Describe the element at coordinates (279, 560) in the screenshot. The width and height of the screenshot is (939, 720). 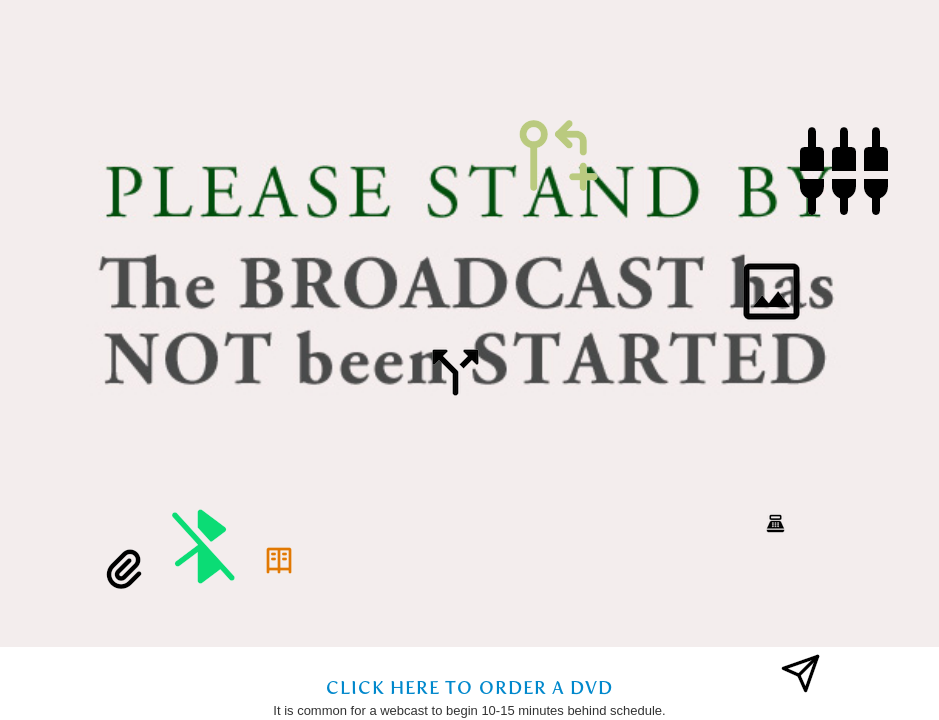
I see `access storage lockers` at that location.